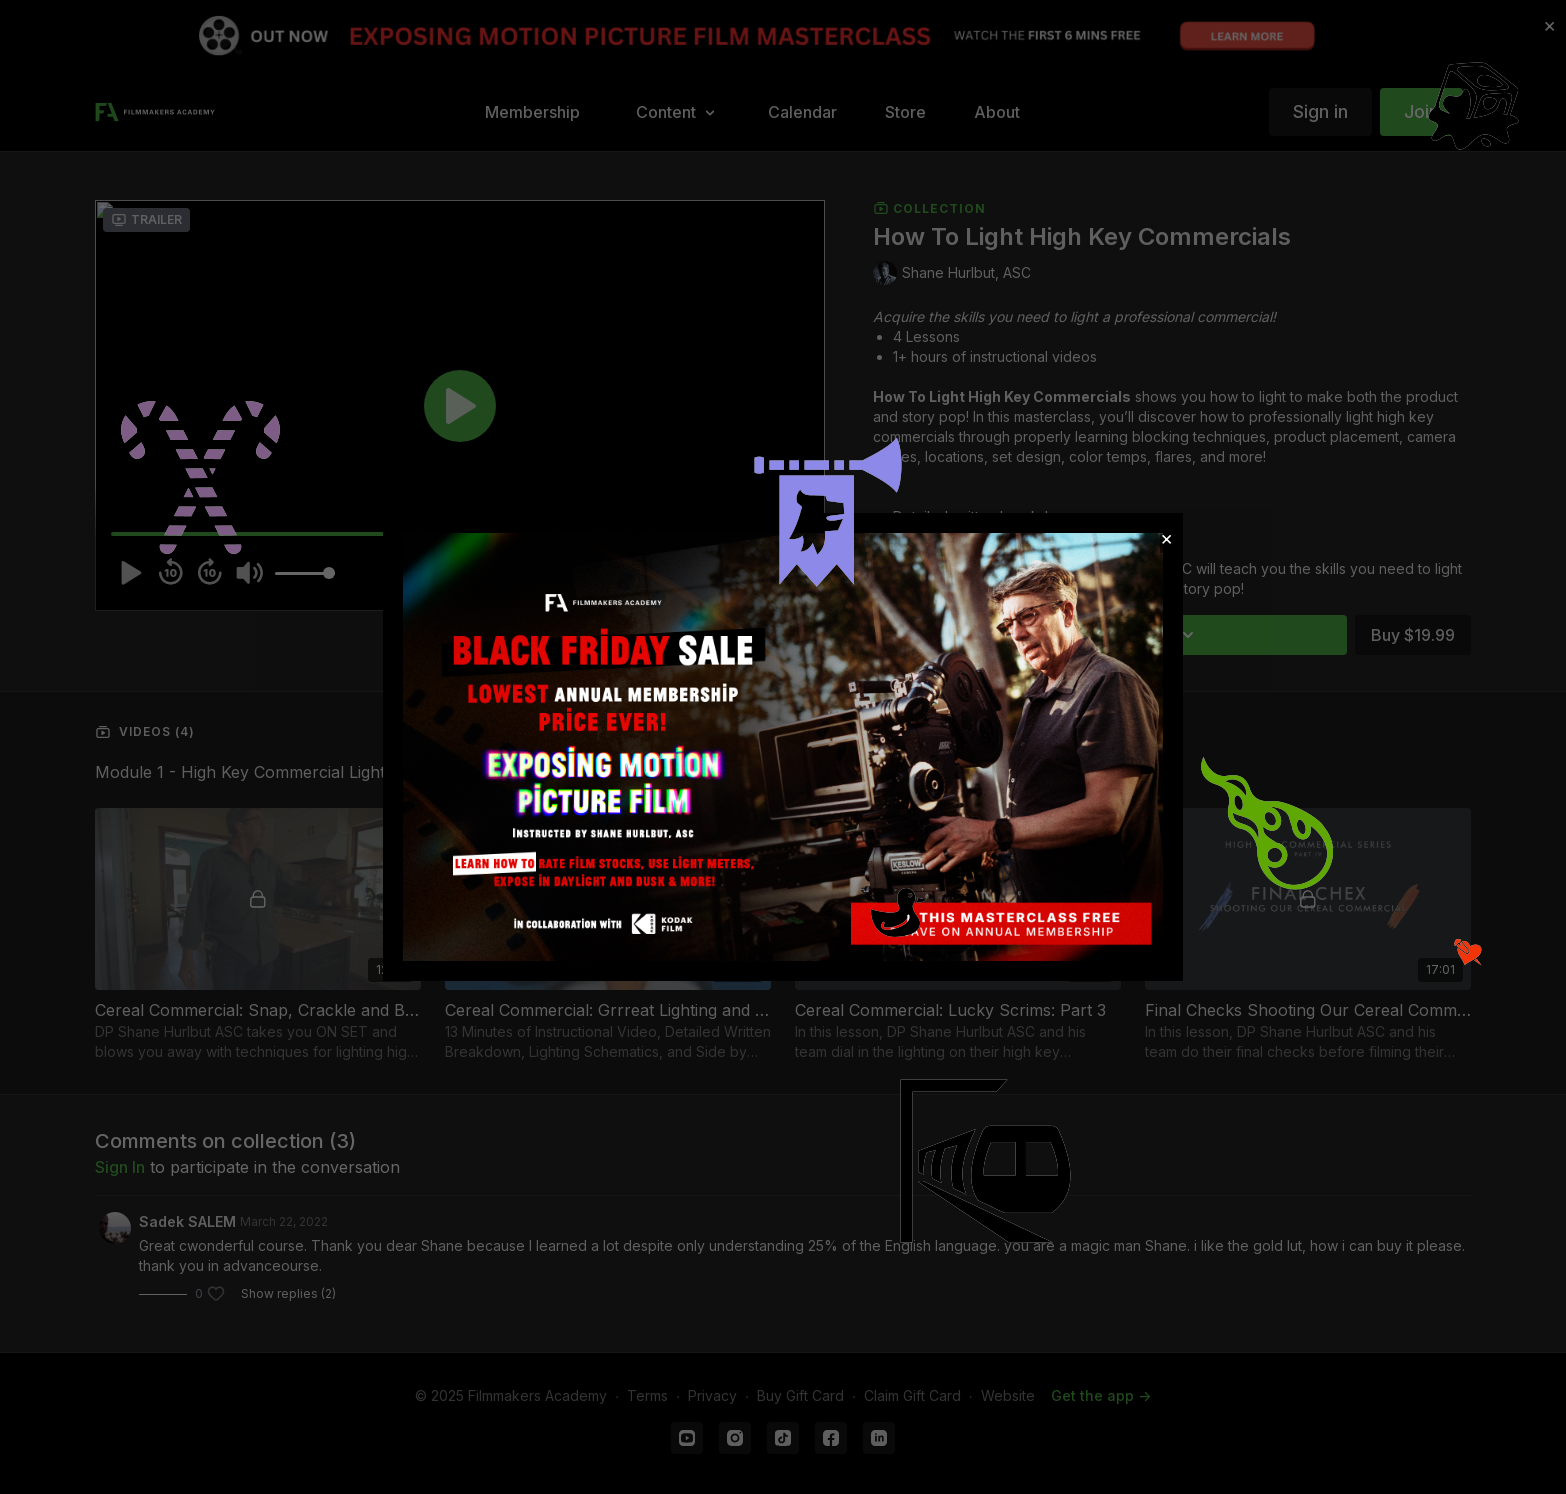 Image resolution: width=1566 pixels, height=1494 pixels. Describe the element at coordinates (1473, 104) in the screenshot. I see `indicates a cooling effect or freeze ability wearing off` at that location.